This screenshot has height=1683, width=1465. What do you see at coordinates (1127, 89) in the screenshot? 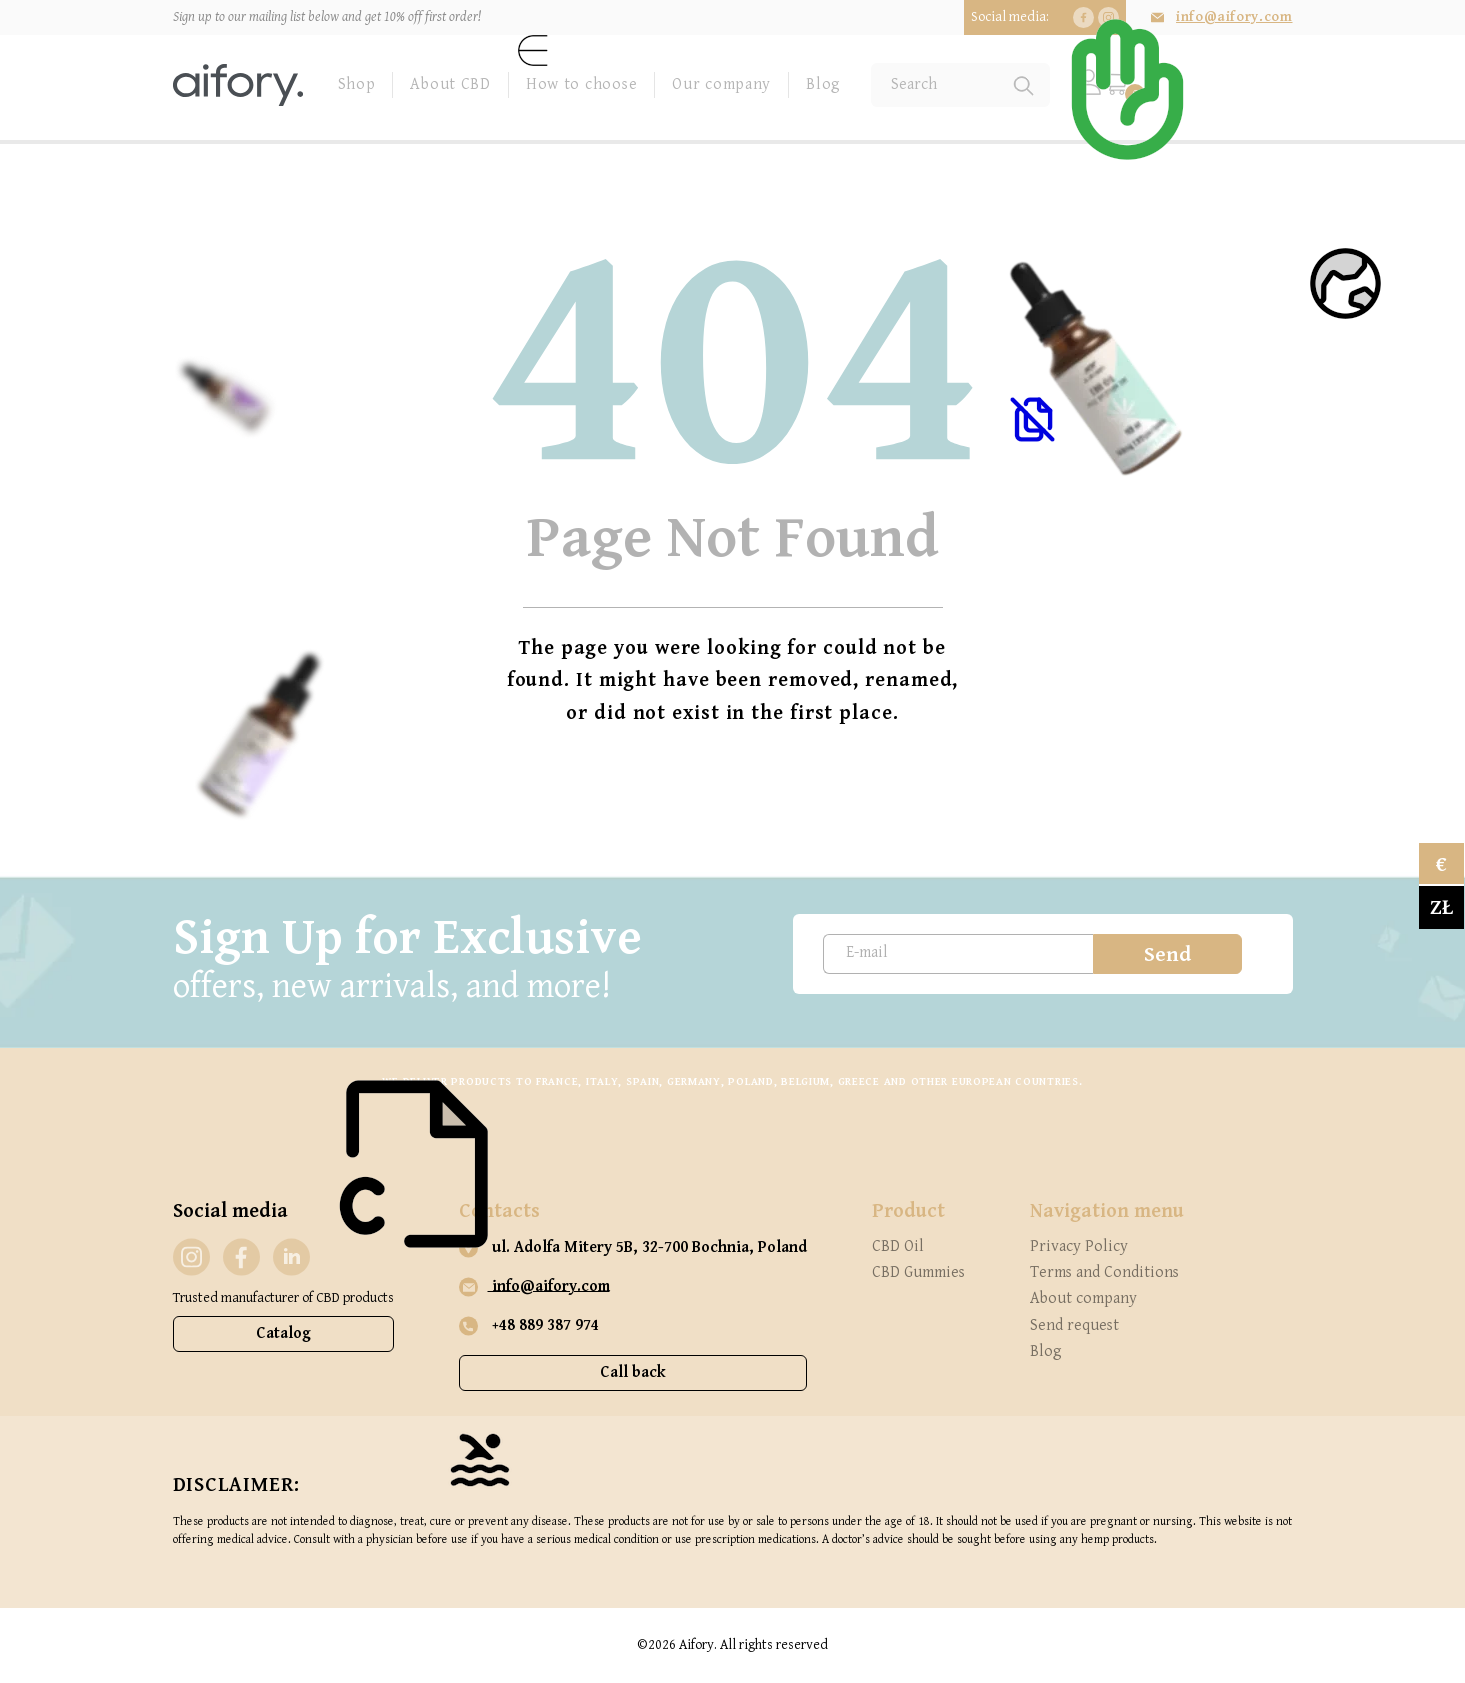
I see `stop or pause an action` at bounding box center [1127, 89].